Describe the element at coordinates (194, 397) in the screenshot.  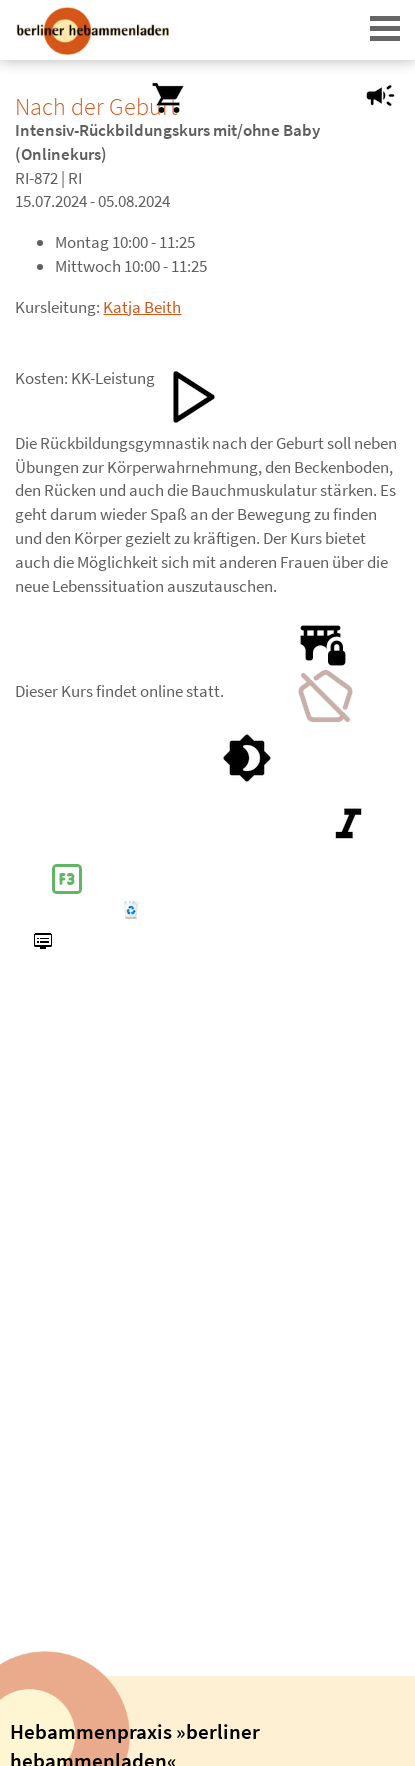
I see `play media or video content` at that location.